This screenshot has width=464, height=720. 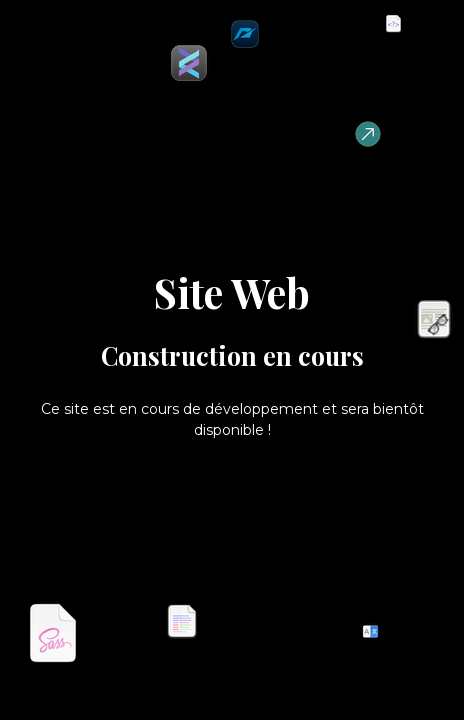 What do you see at coordinates (368, 134) in the screenshot?
I see `indicates a symbolic link or shortcut to another file` at bounding box center [368, 134].